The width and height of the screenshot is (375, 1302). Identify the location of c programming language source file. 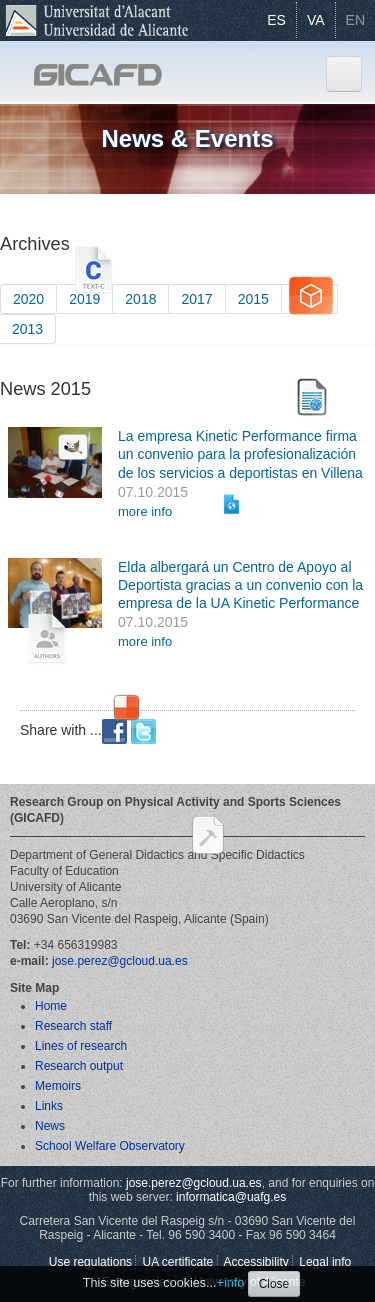
(93, 270).